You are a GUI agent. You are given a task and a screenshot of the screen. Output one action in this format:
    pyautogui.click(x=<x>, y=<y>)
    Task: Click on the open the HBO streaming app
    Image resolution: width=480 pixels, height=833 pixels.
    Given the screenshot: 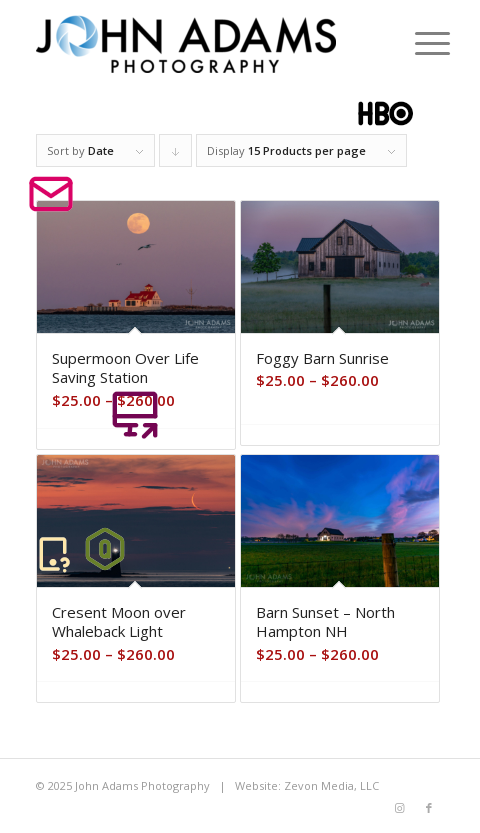 What is the action you would take?
    pyautogui.click(x=384, y=113)
    